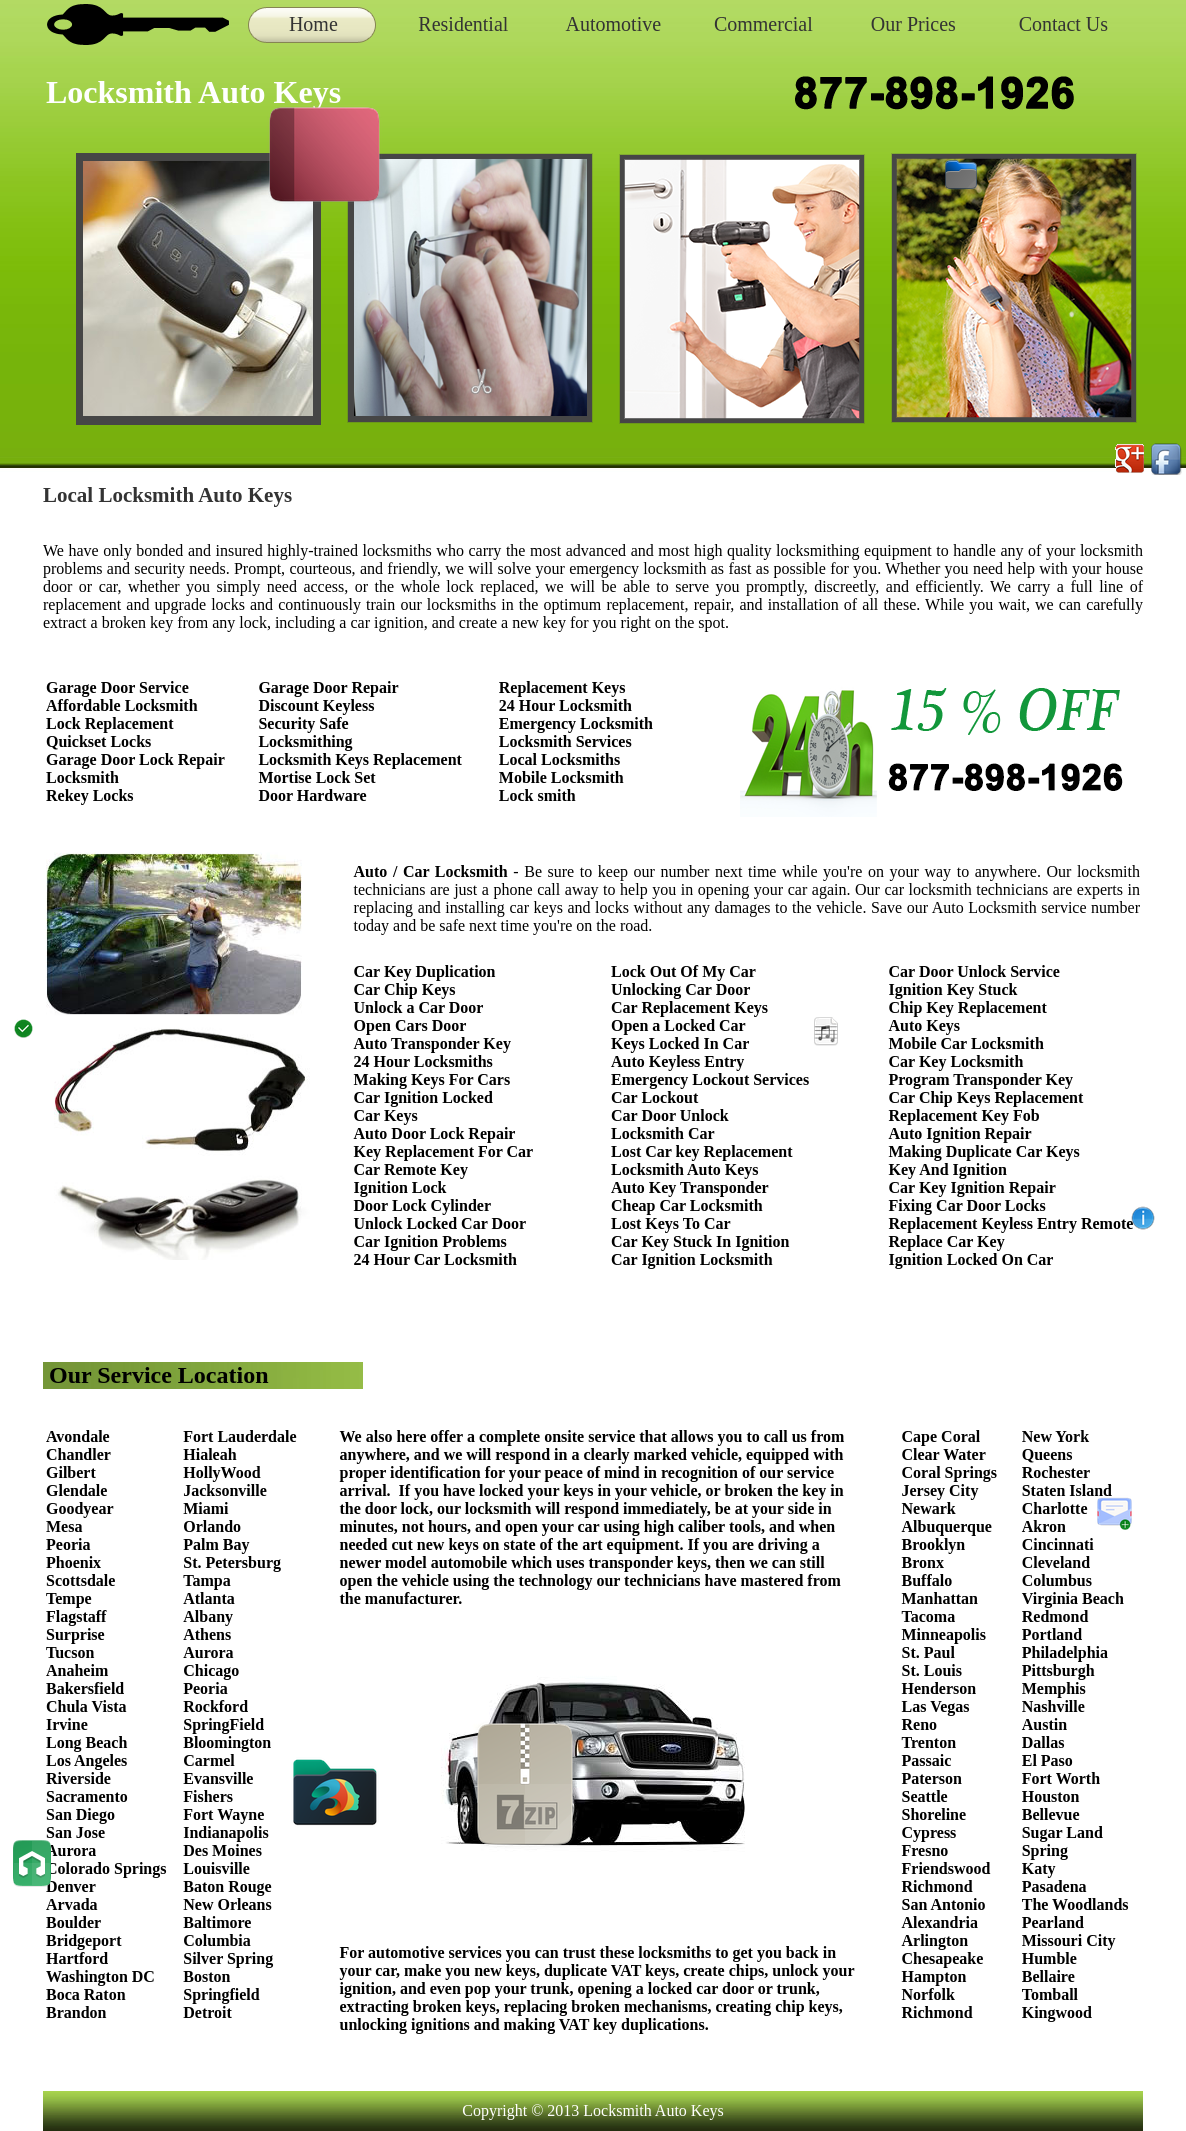 This screenshot has width=1186, height=2131. I want to click on indicates file has been successfully synced, so click(23, 1028).